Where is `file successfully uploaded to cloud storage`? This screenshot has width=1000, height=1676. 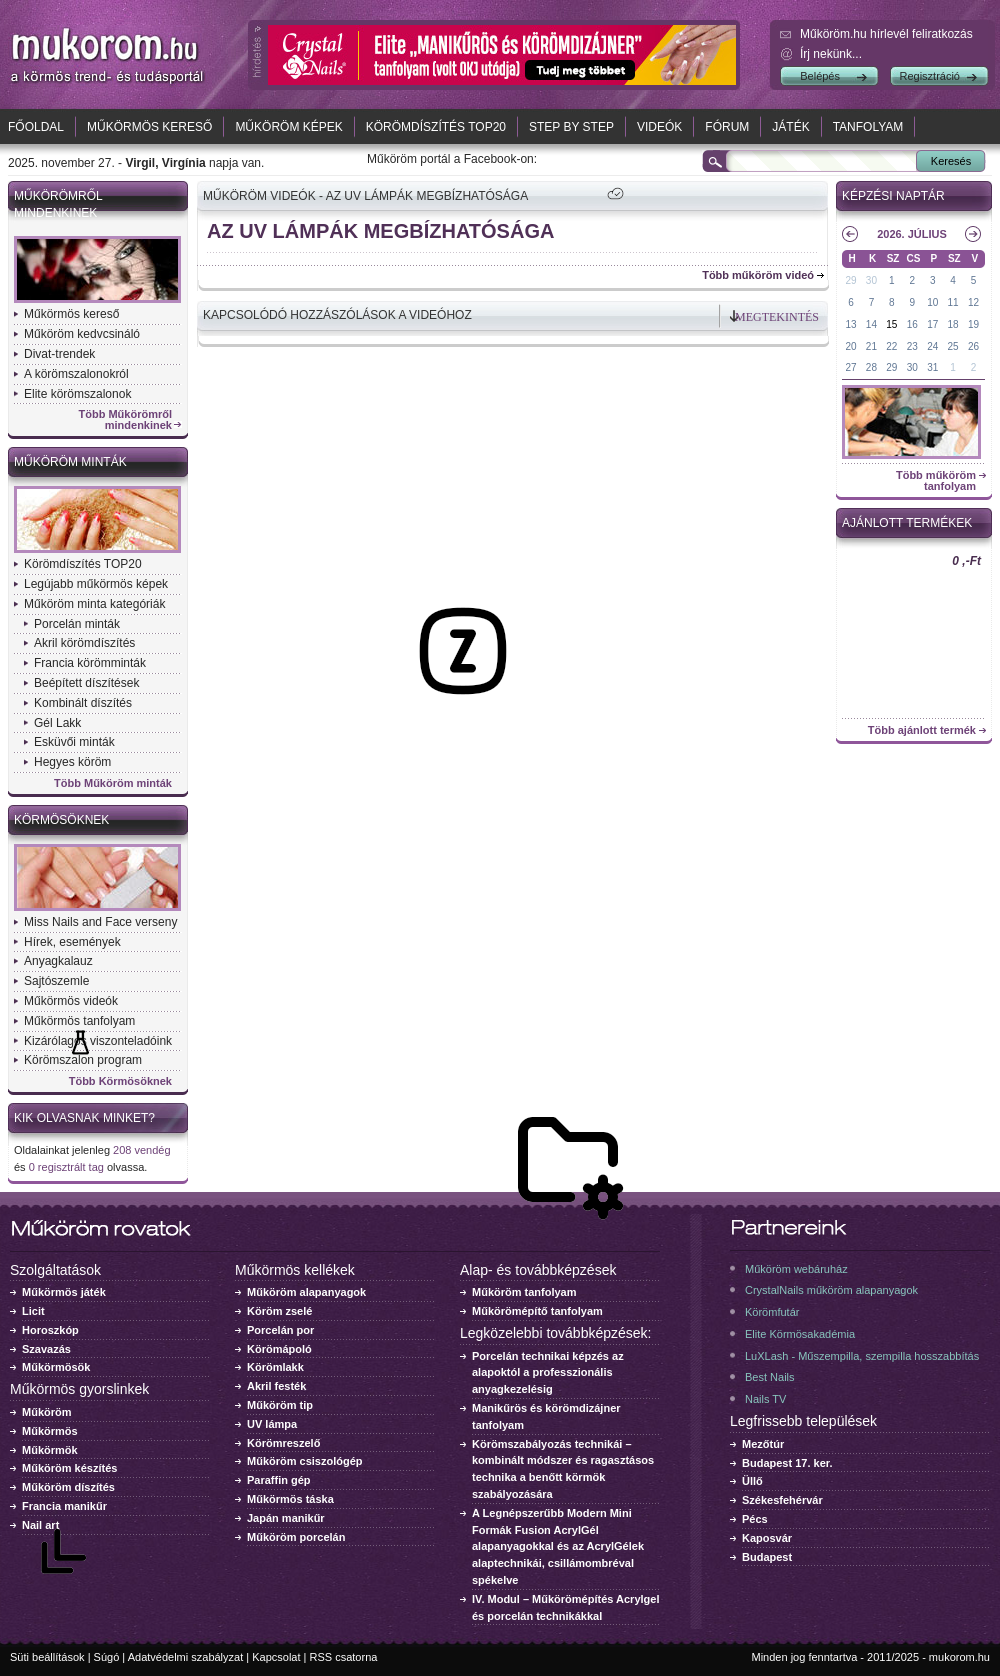 file successfully uploaded to cloud storage is located at coordinates (615, 193).